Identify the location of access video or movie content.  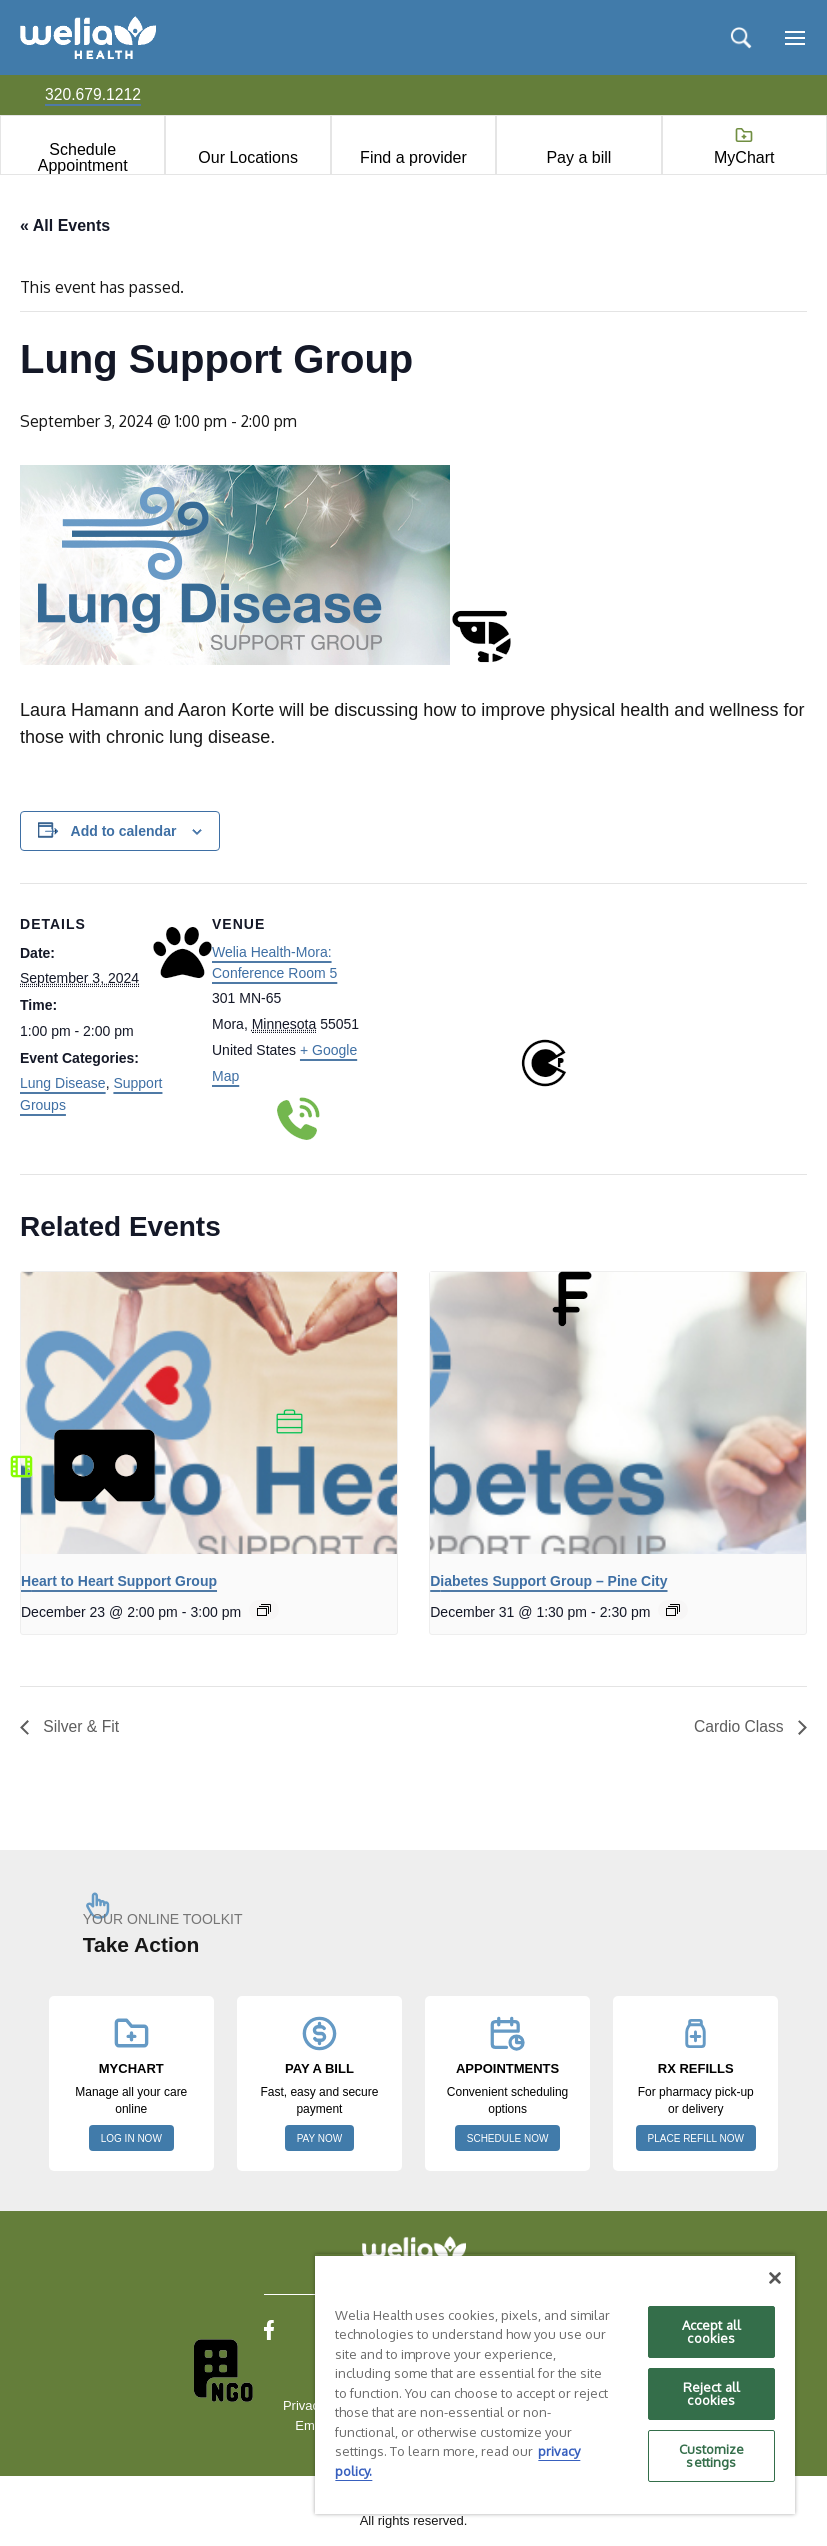
(21, 1466).